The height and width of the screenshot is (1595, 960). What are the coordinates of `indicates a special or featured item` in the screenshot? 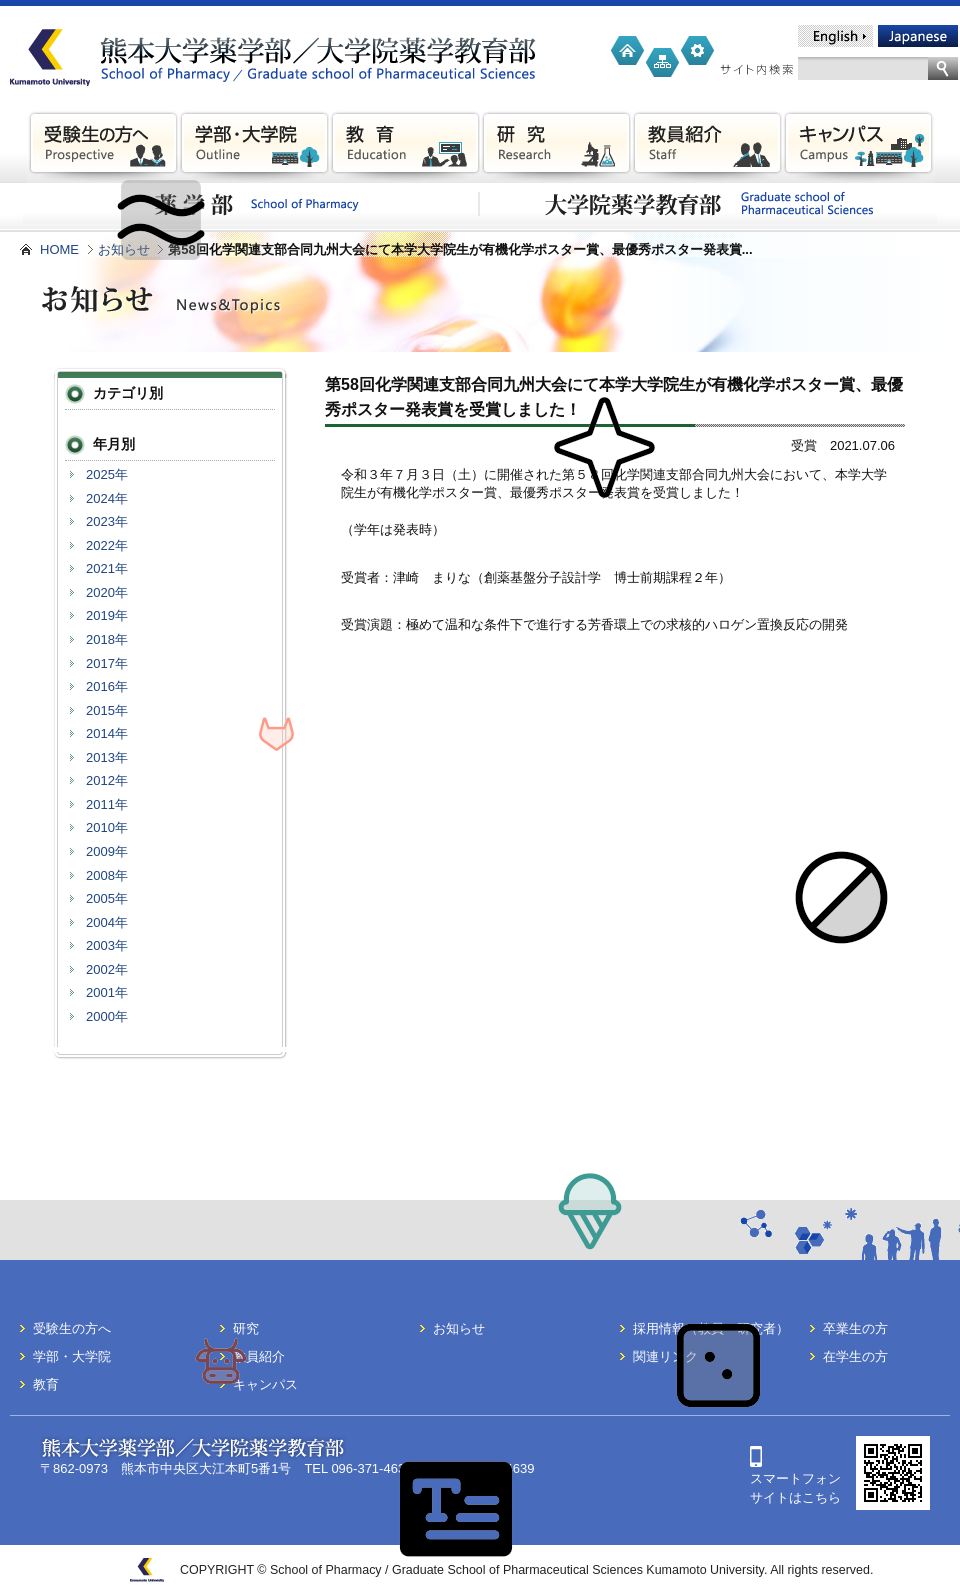 It's located at (604, 447).